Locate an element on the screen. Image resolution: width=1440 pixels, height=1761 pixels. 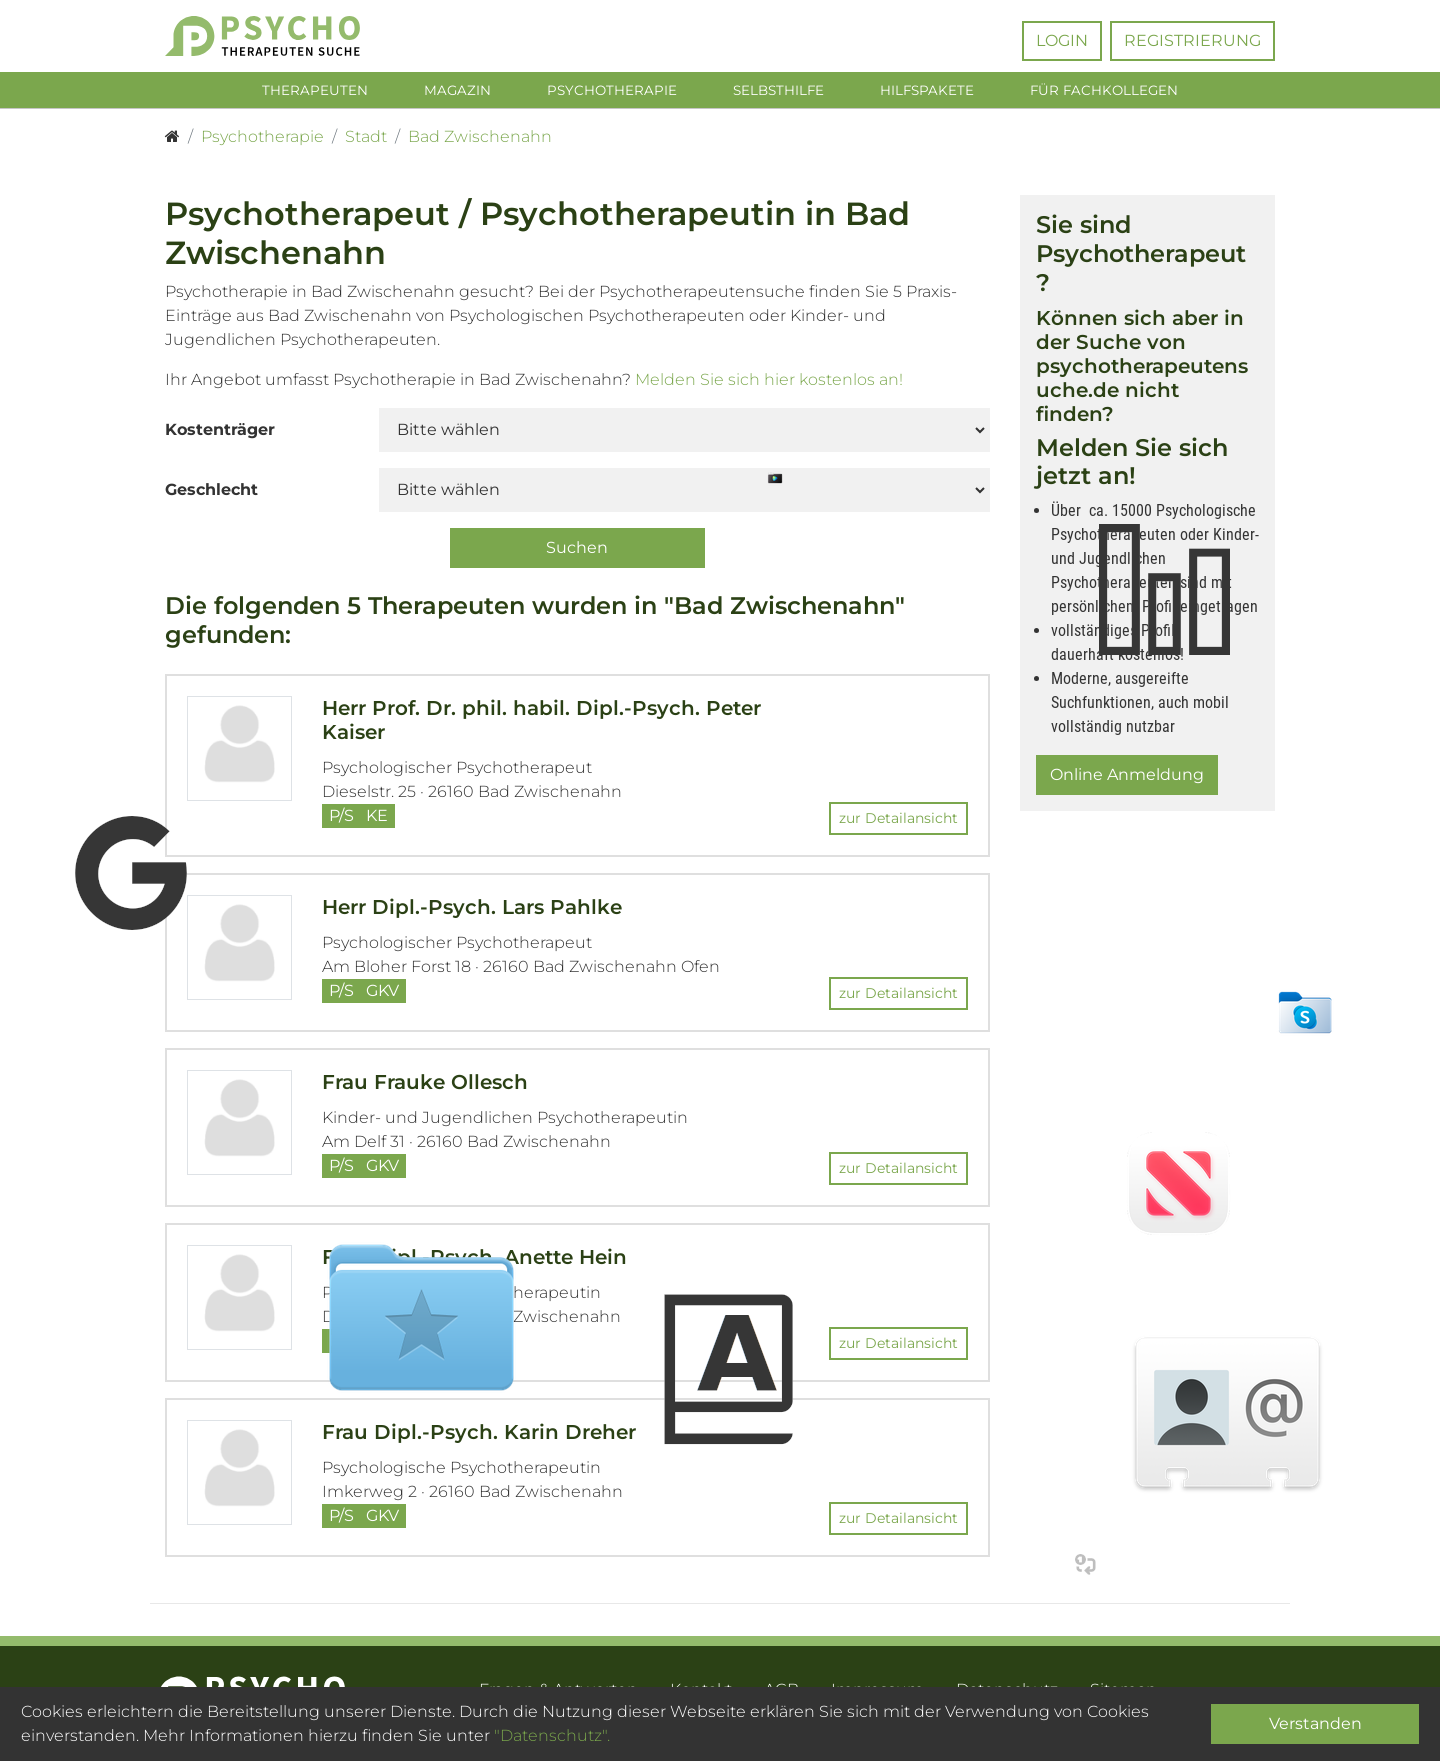
view contact card or vCard file is located at coordinates (1227, 1414).